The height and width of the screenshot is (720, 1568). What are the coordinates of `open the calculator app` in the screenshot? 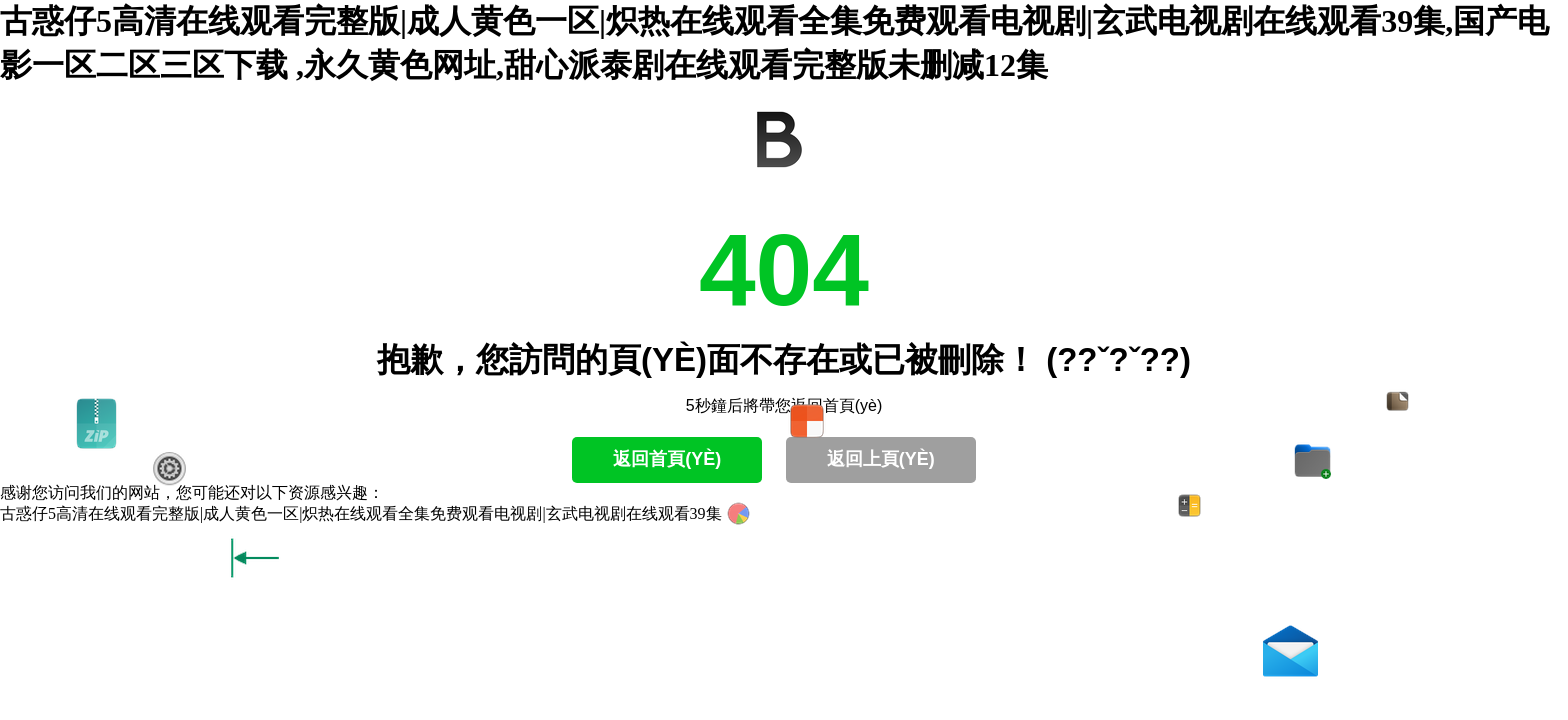 It's located at (1189, 505).